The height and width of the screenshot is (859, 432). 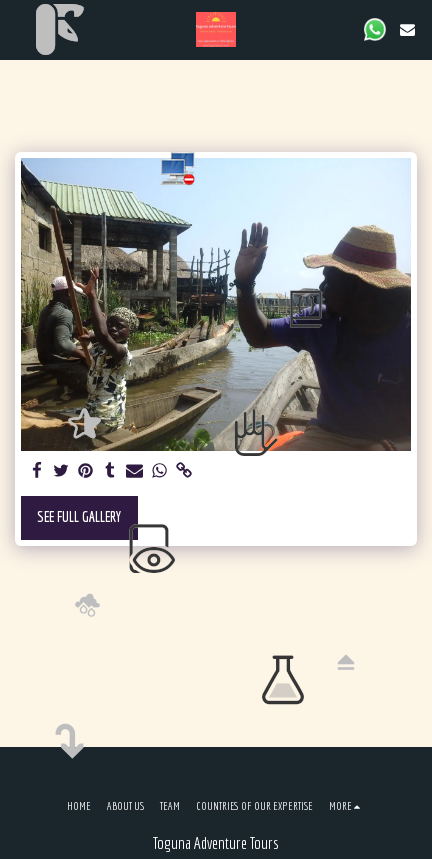 I want to click on eject disc or removable media, so click(x=346, y=663).